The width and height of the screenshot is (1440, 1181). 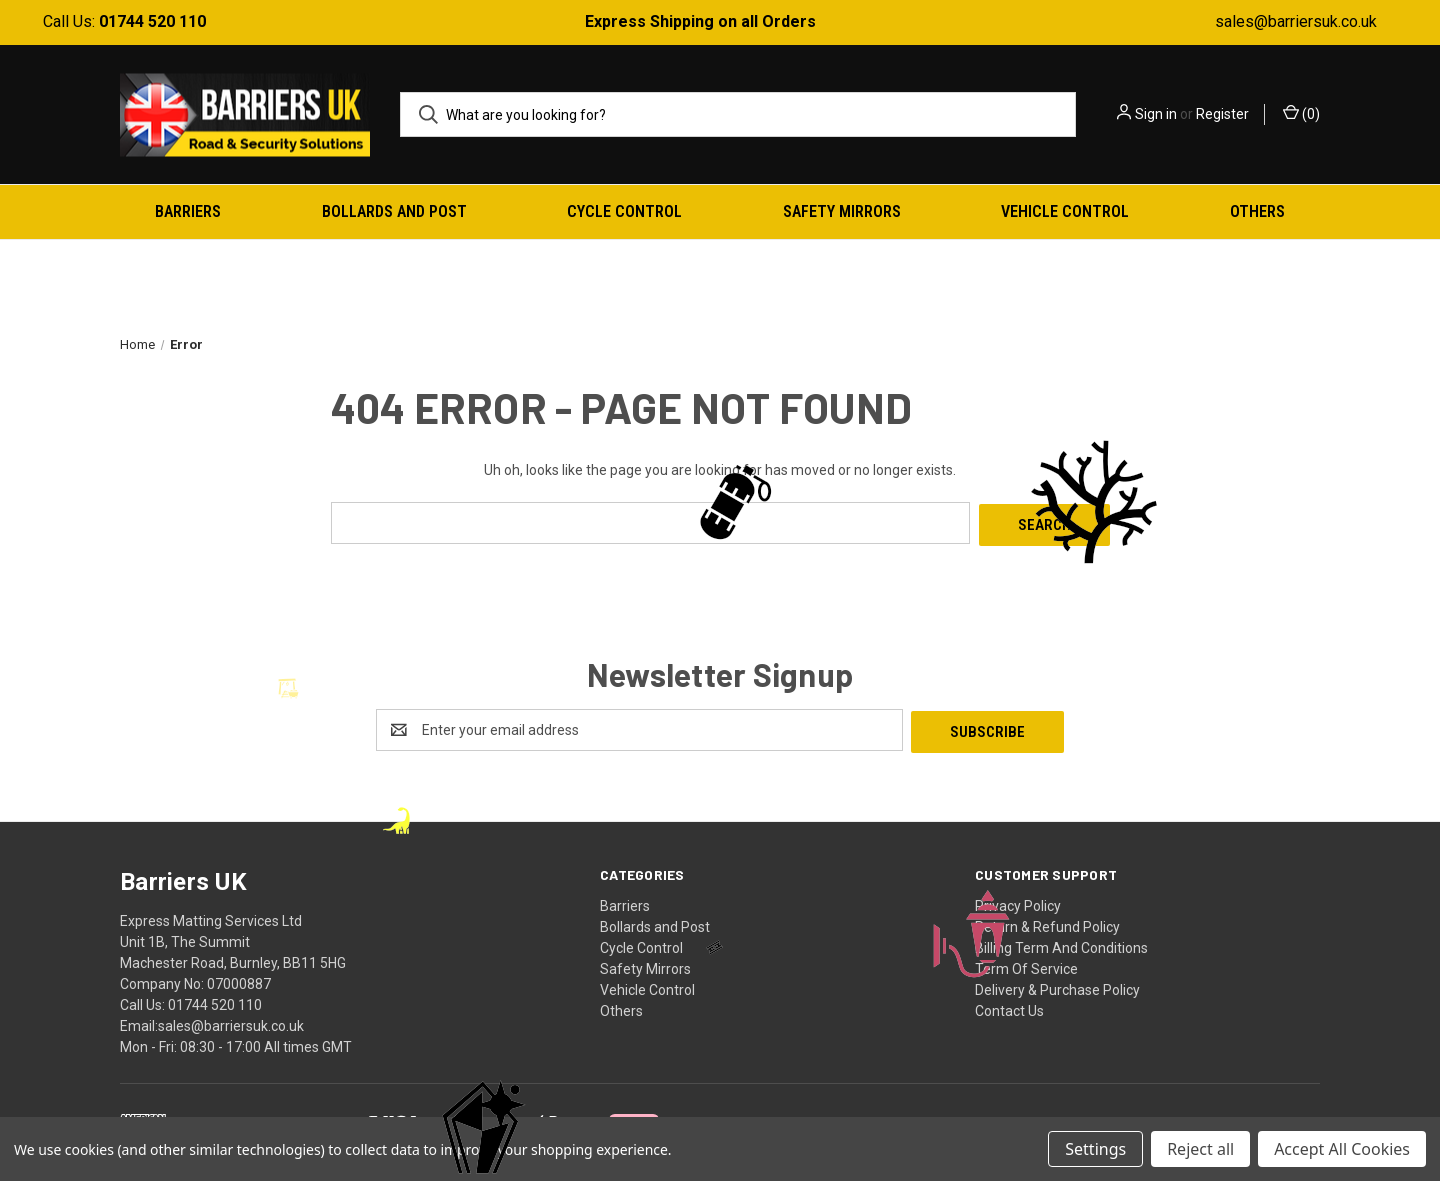 What do you see at coordinates (396, 820) in the screenshot?
I see `dinosaur category or prehistoric theme indicator` at bounding box center [396, 820].